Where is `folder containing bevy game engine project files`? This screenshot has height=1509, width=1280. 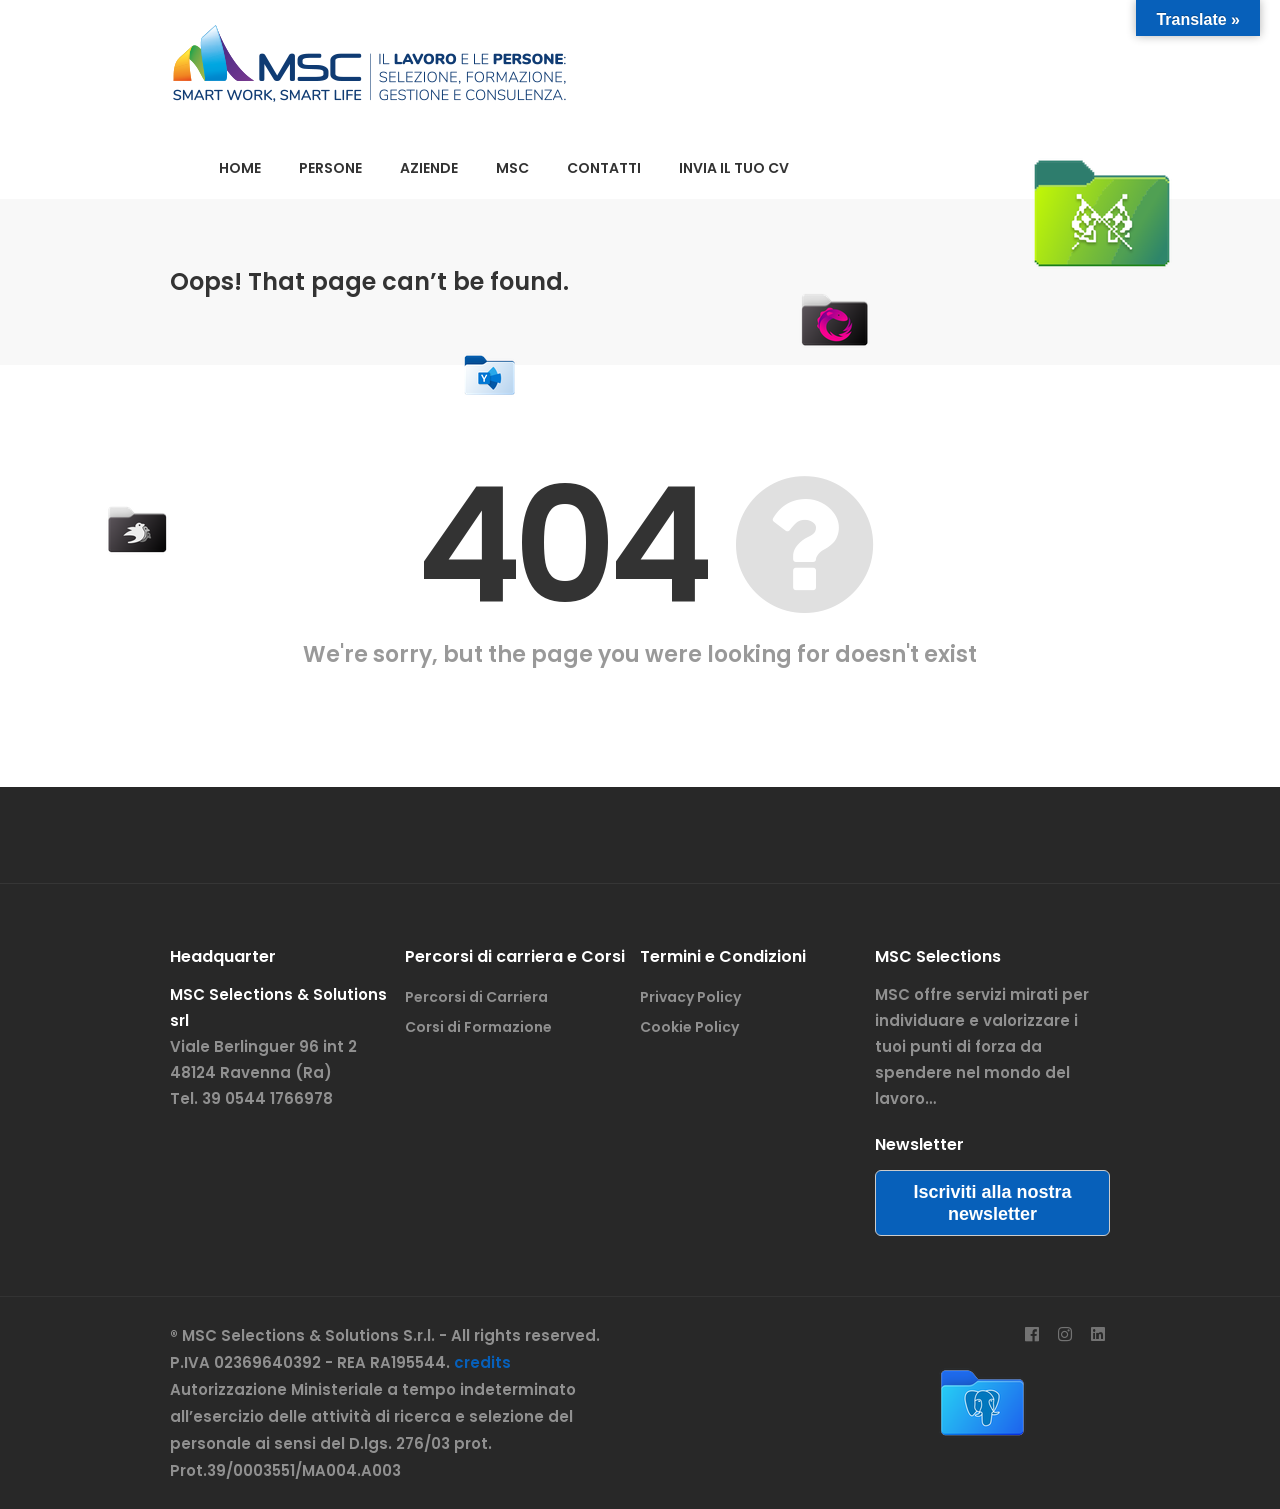 folder containing bevy game engine project files is located at coordinates (137, 531).